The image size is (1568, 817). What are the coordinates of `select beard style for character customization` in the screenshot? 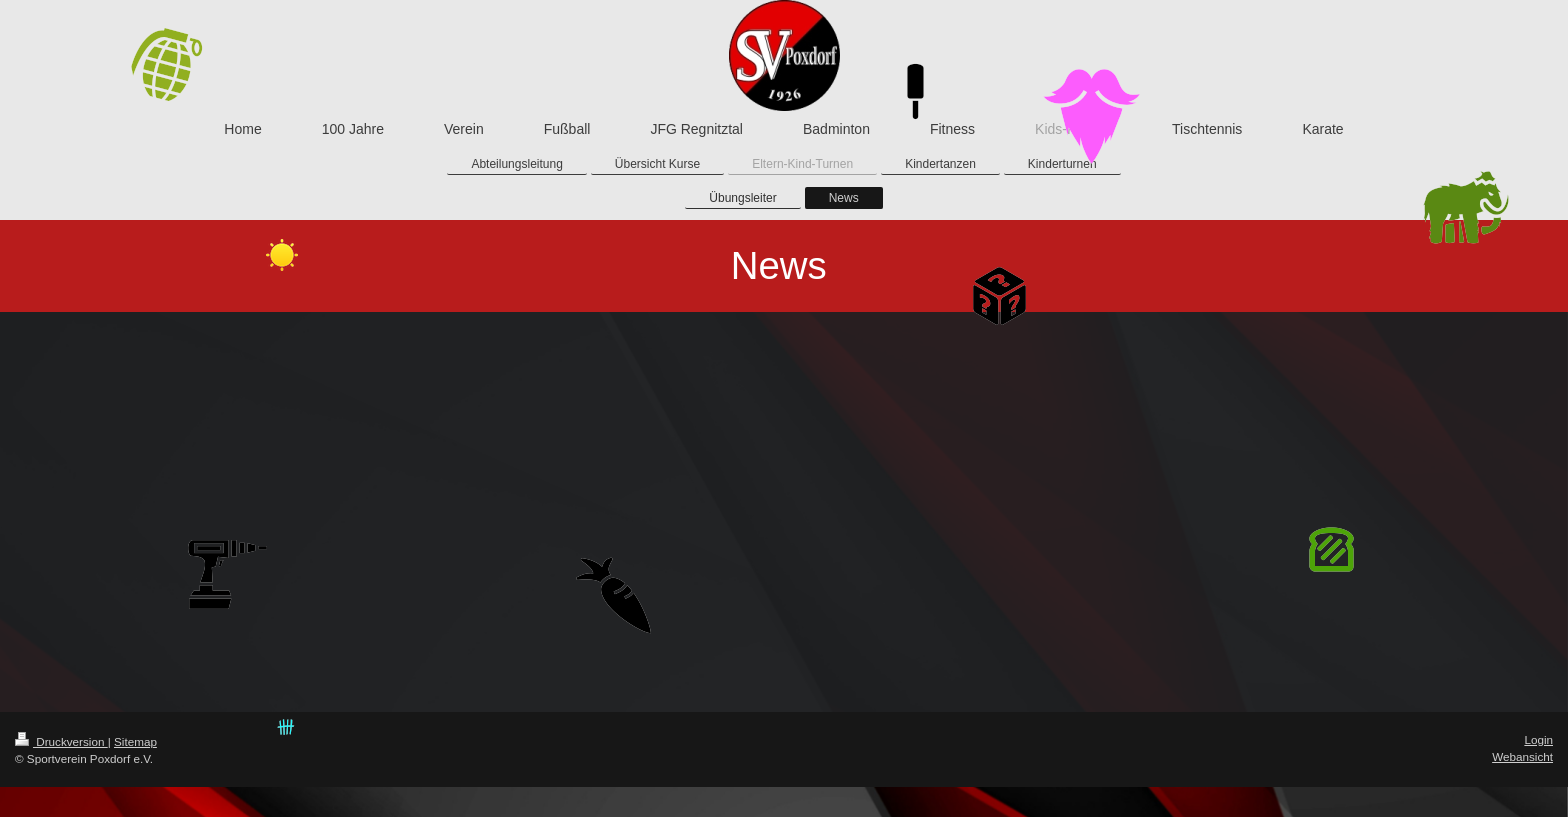 It's located at (1091, 114).